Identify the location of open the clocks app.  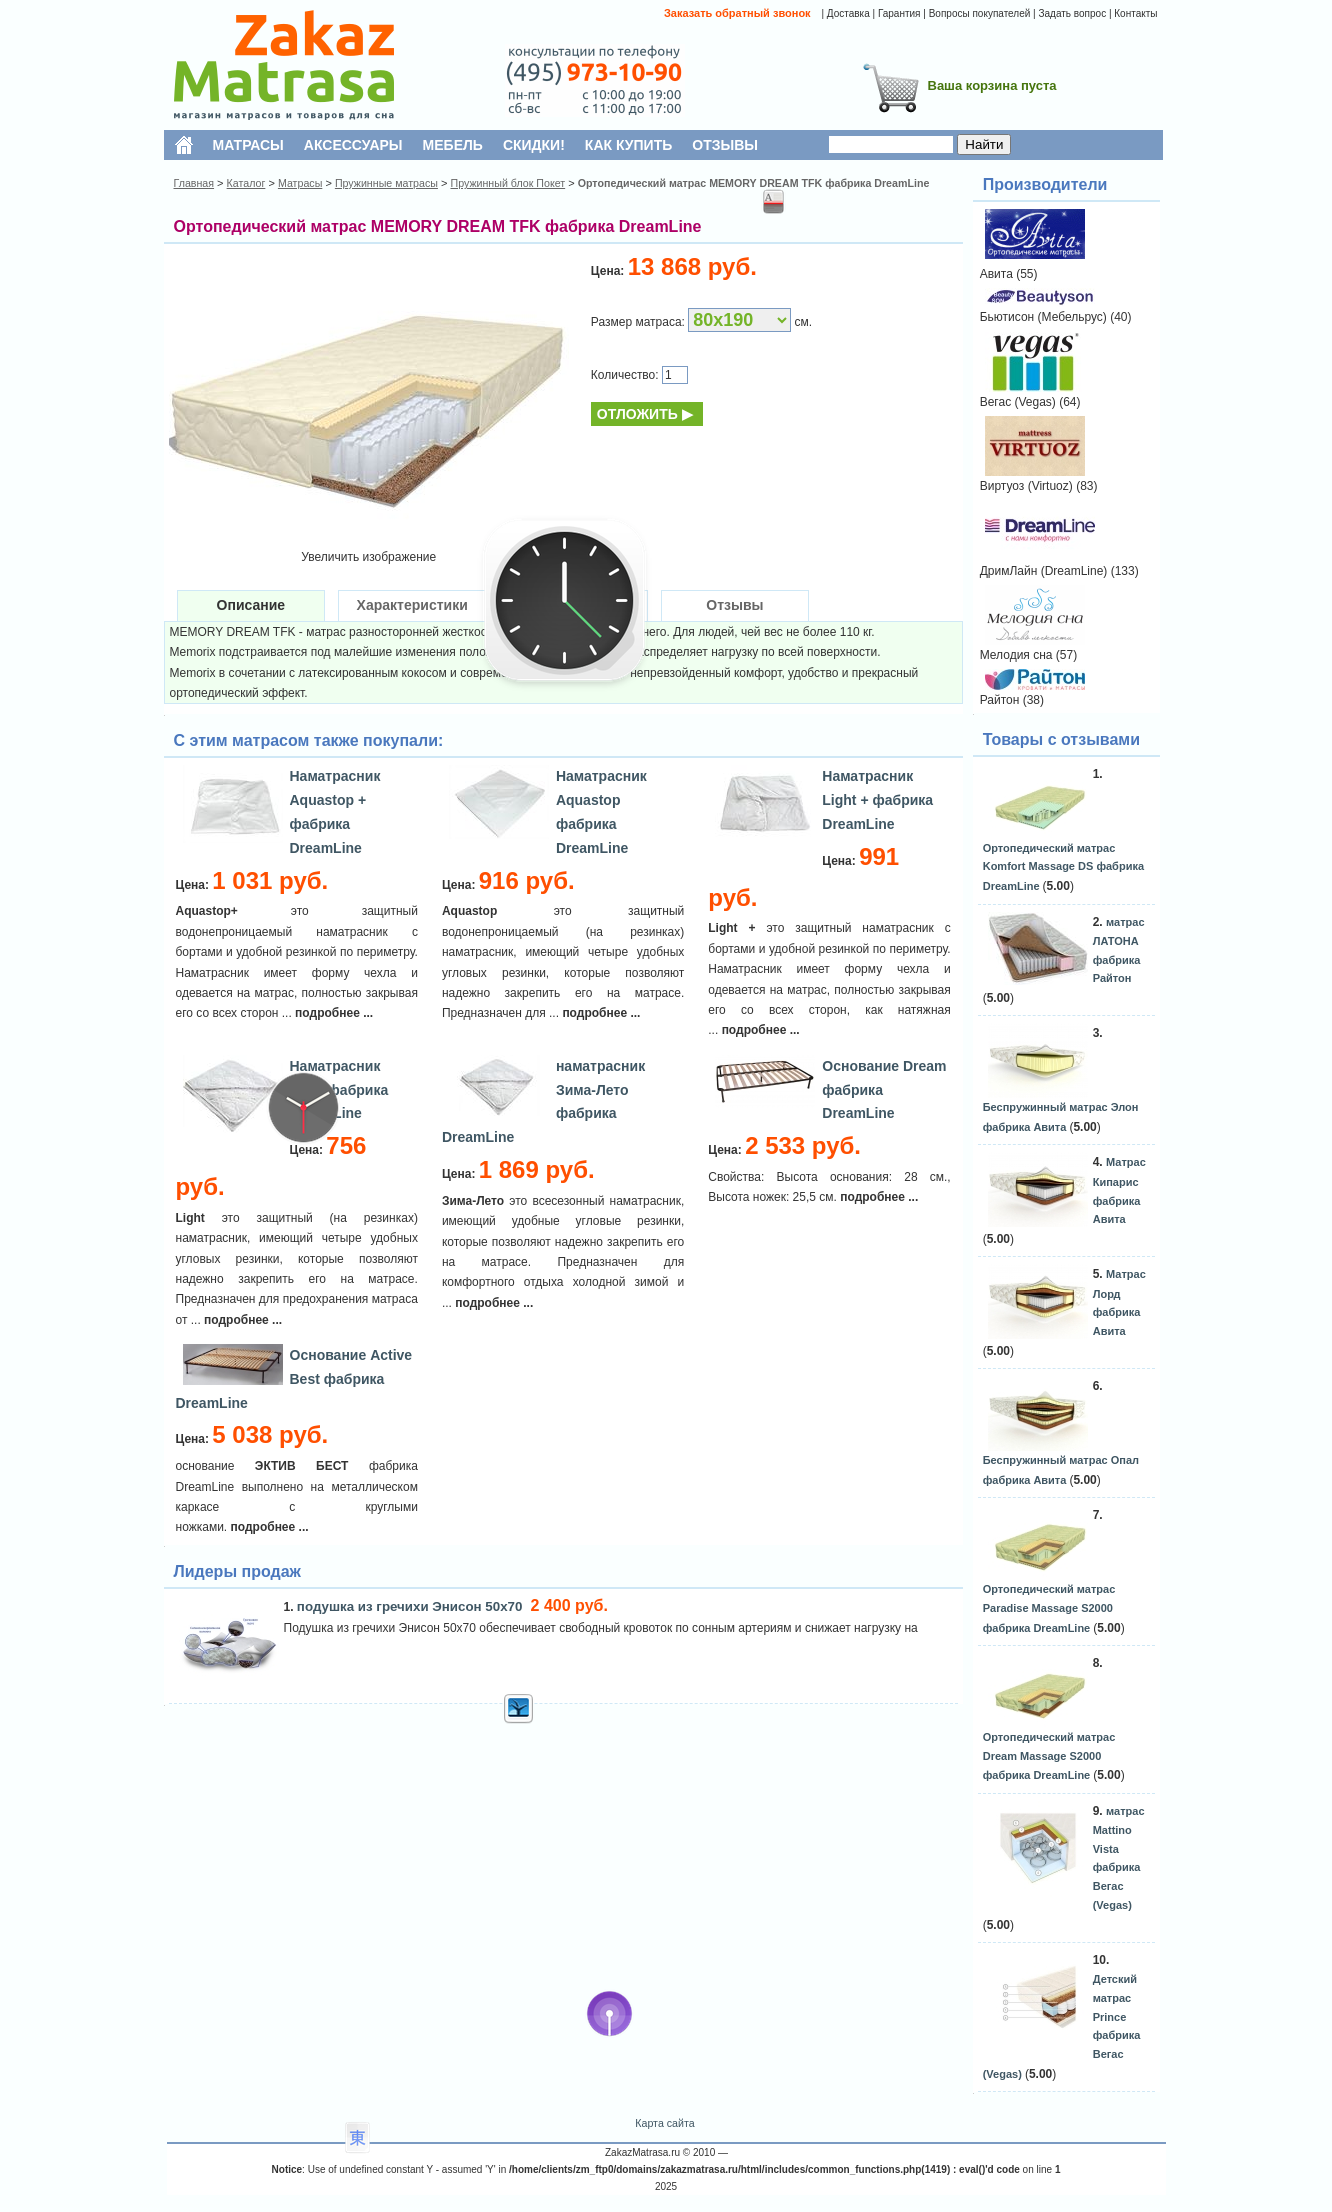
(303, 1107).